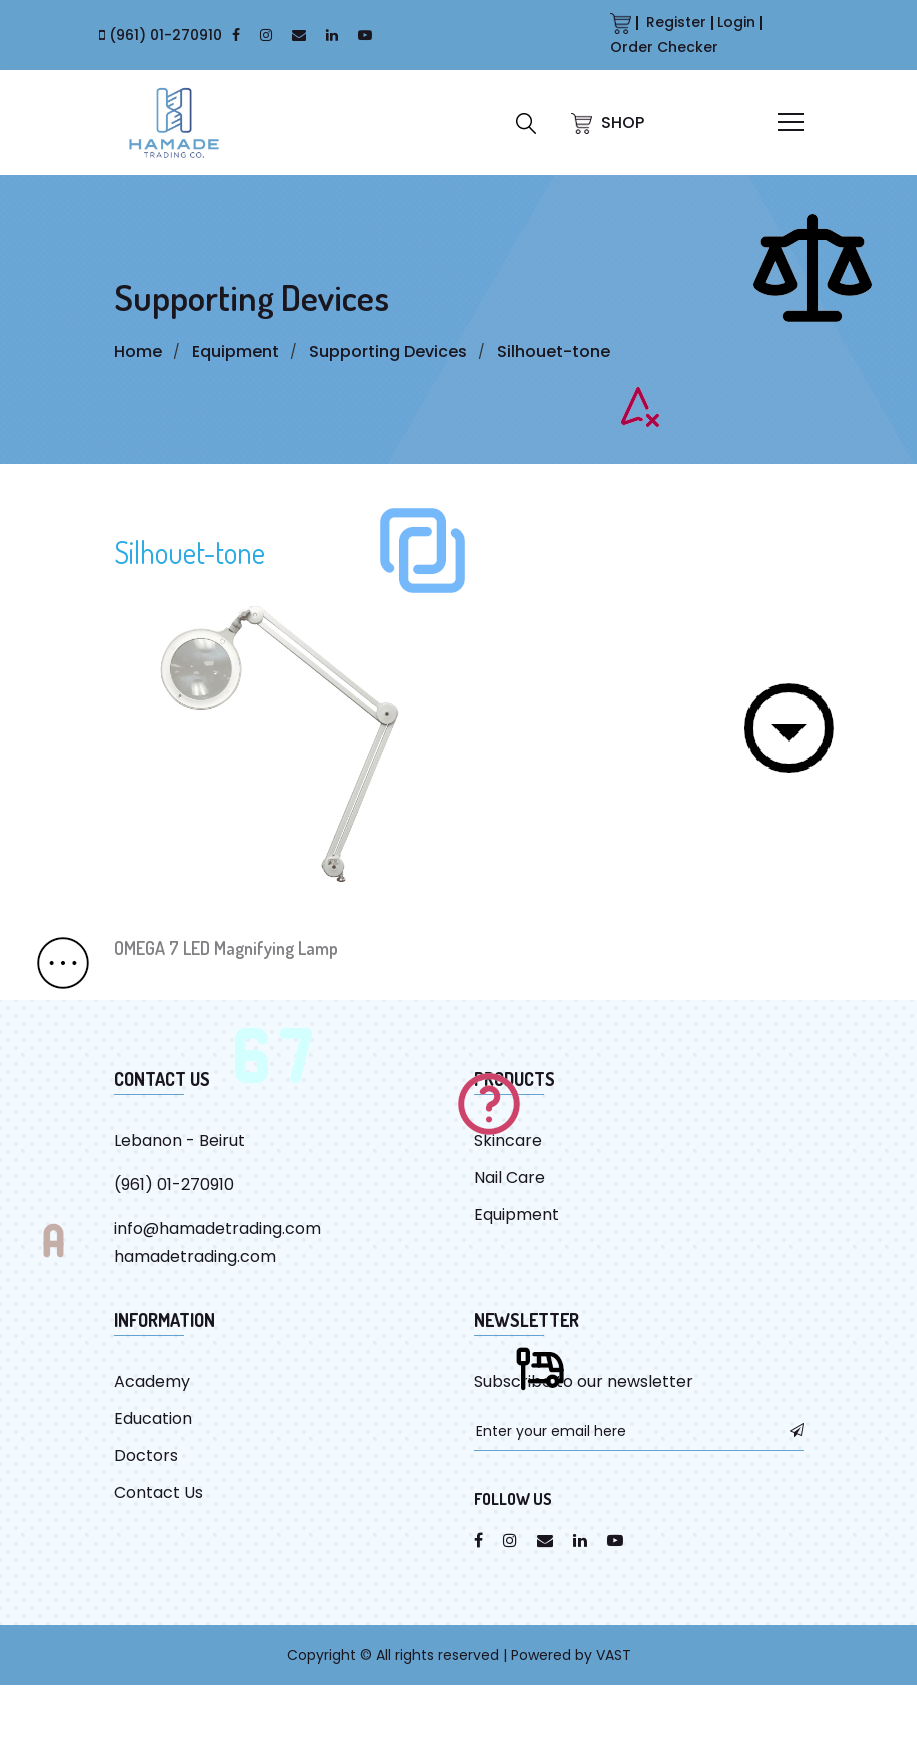 The width and height of the screenshot is (917, 1755). I want to click on adjust text or font settings, so click(53, 1240).